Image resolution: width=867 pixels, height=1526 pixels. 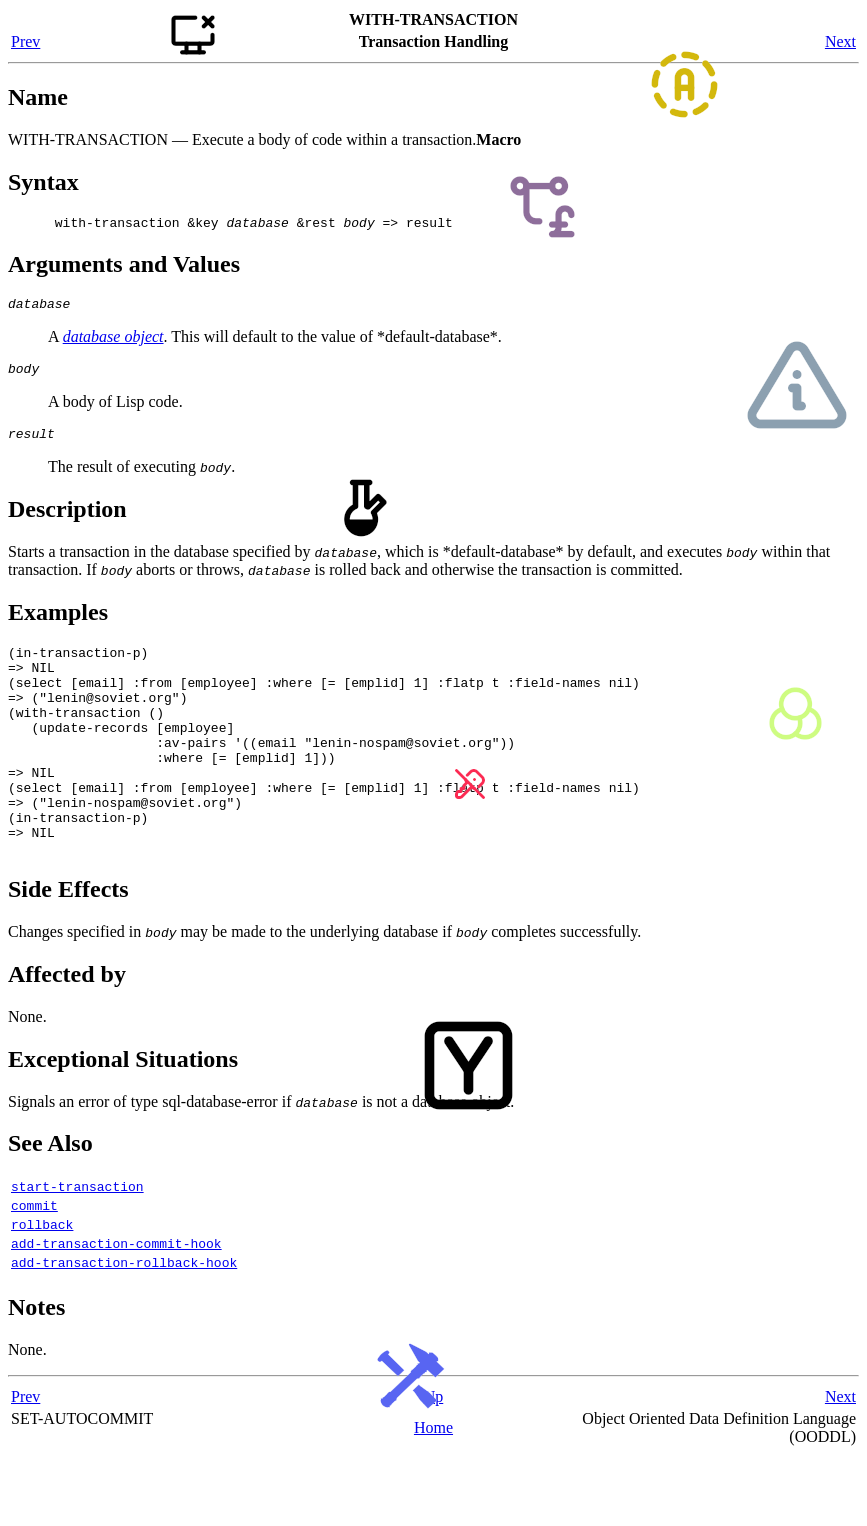 What do you see at coordinates (411, 1376) in the screenshot?
I see `indicates a Discord staff member` at bounding box center [411, 1376].